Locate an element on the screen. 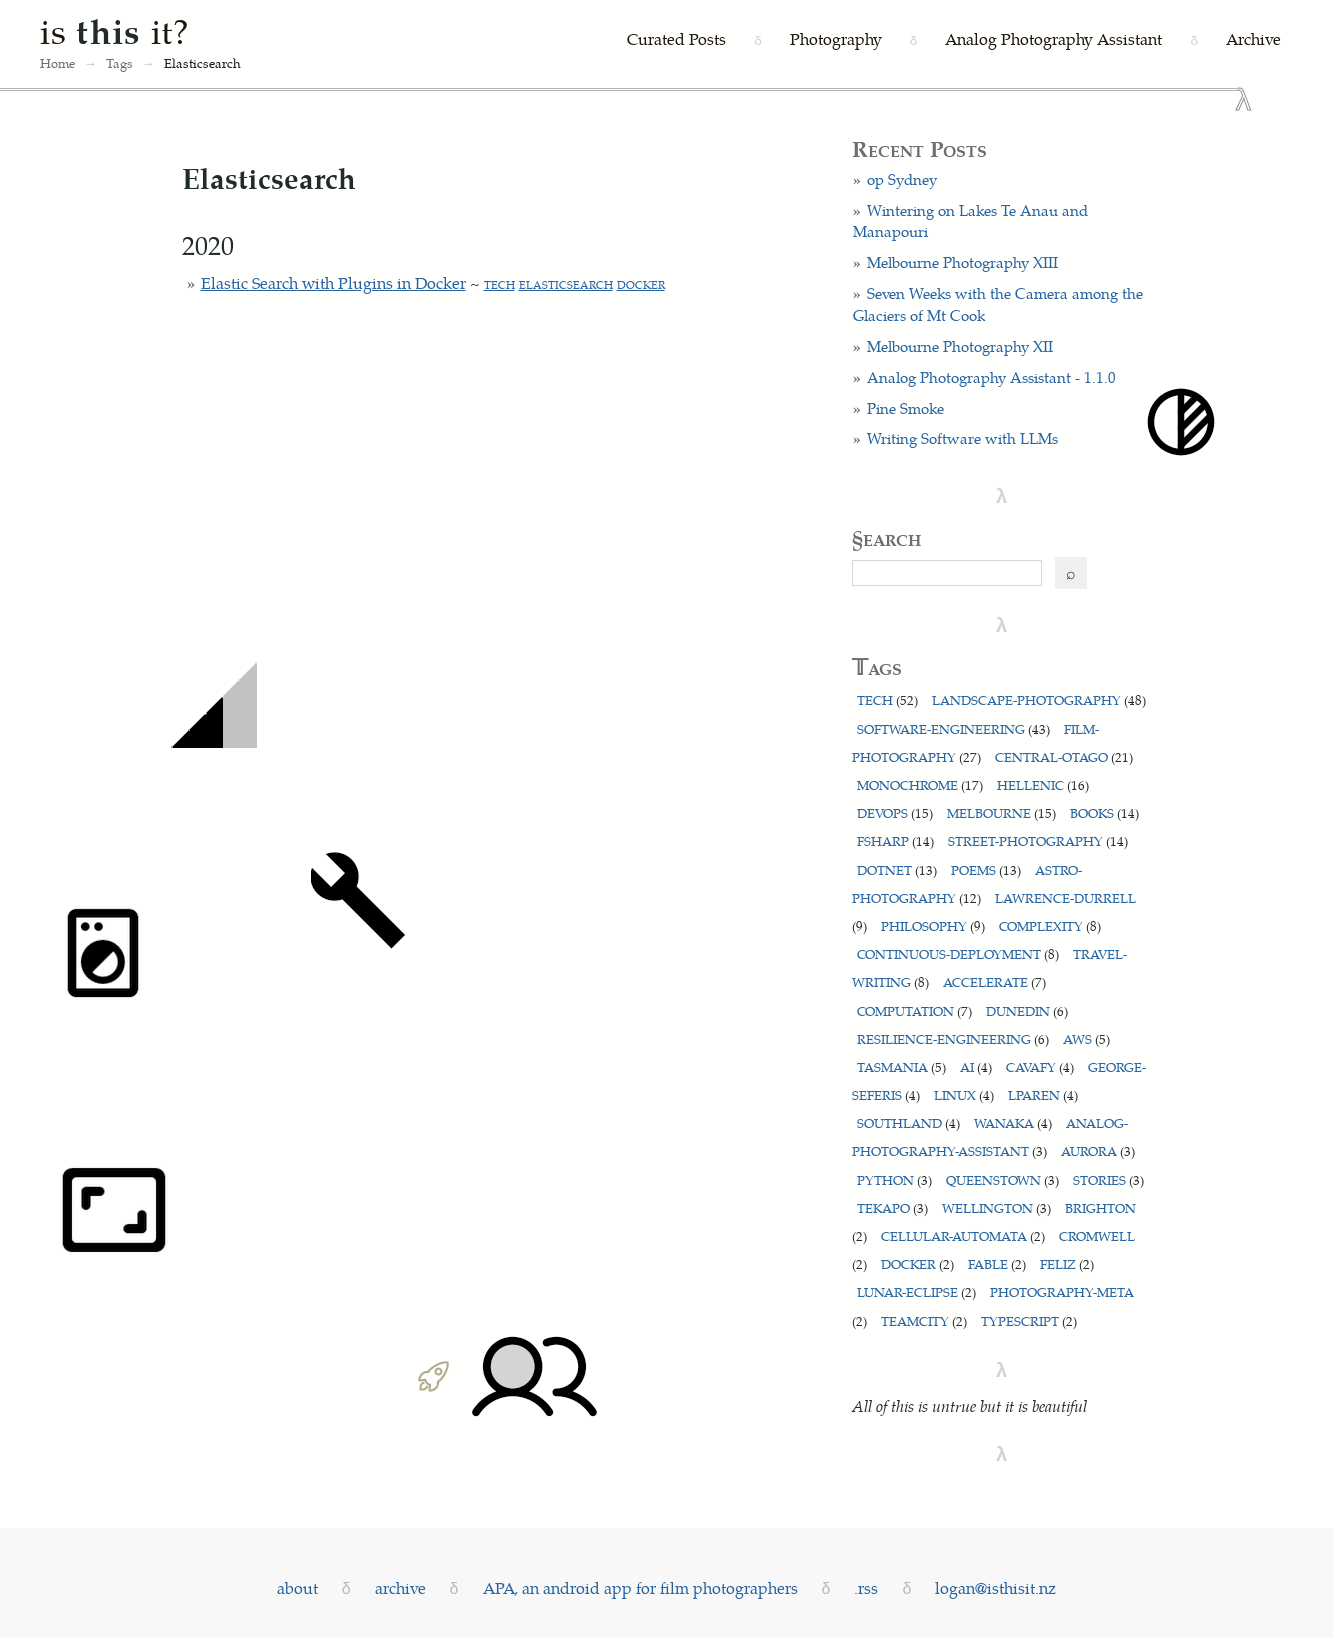  adjust aspect ratio settings is located at coordinates (114, 1210).